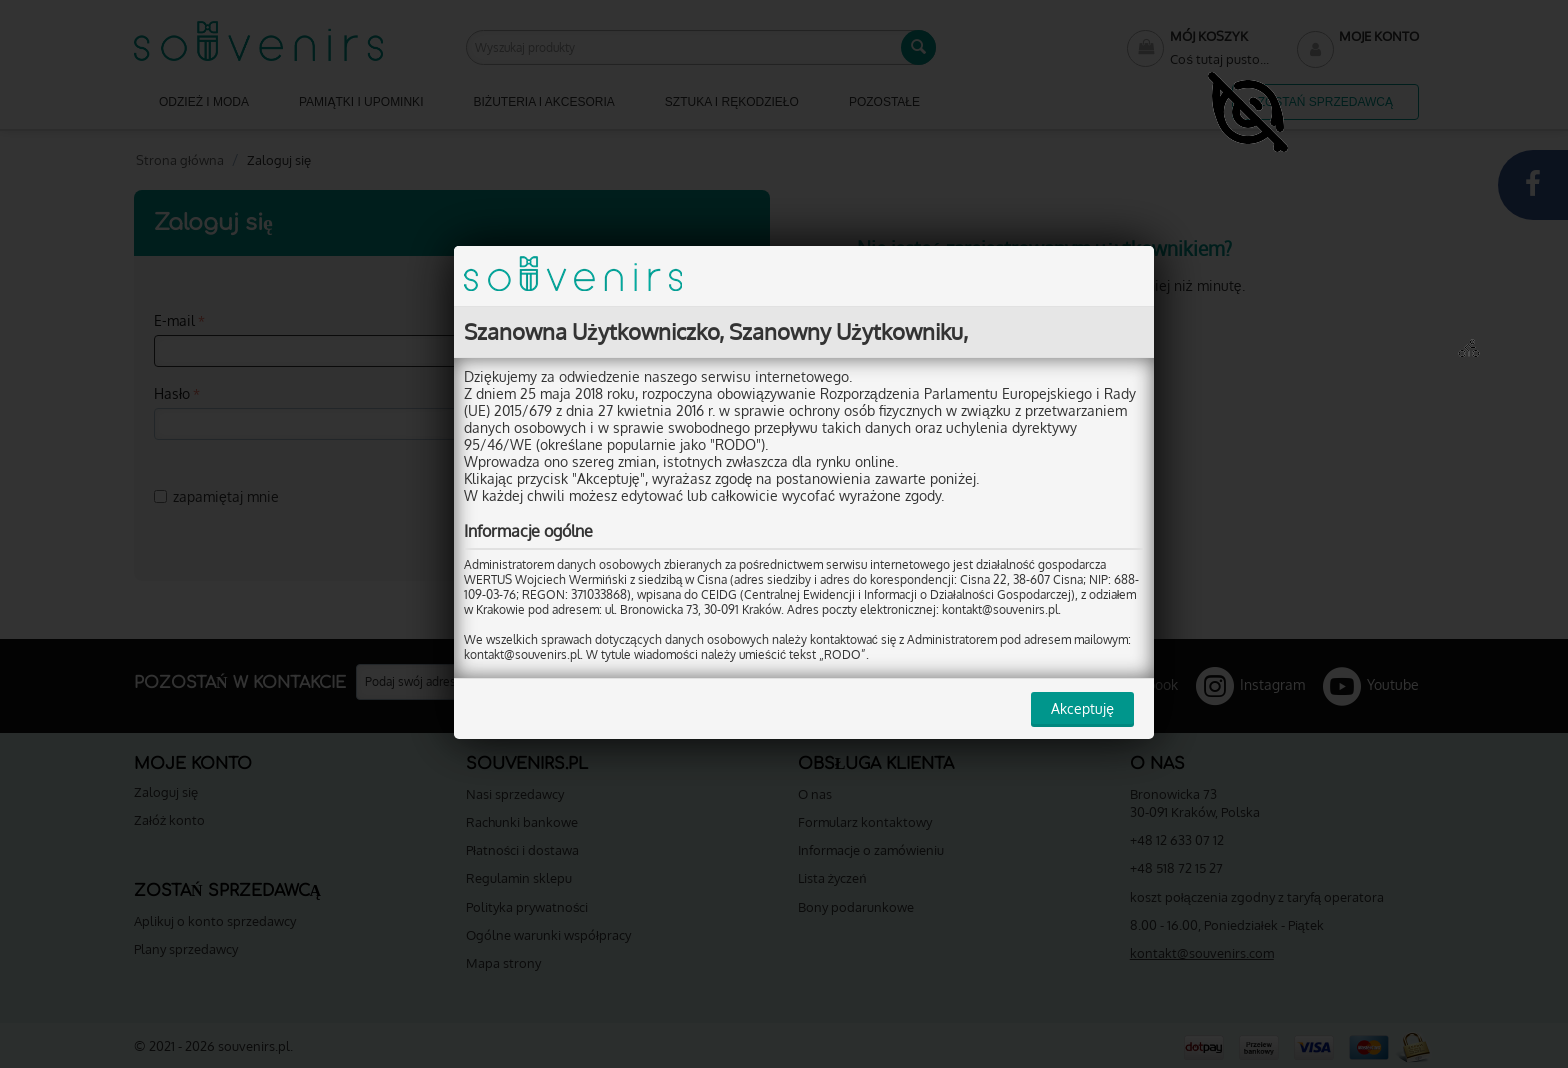  Describe the element at coordinates (1469, 349) in the screenshot. I see `select cycling as transportation mode` at that location.